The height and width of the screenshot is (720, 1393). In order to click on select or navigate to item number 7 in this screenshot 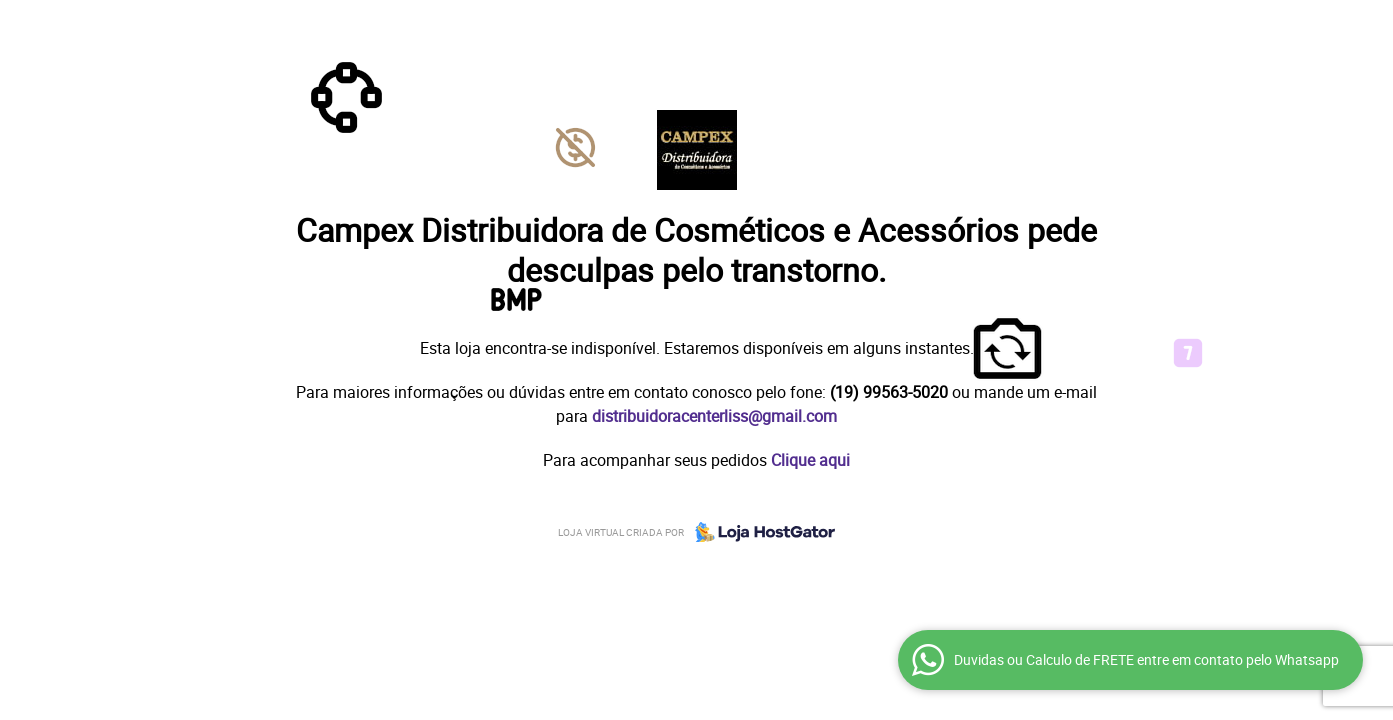, I will do `click(1188, 353)`.